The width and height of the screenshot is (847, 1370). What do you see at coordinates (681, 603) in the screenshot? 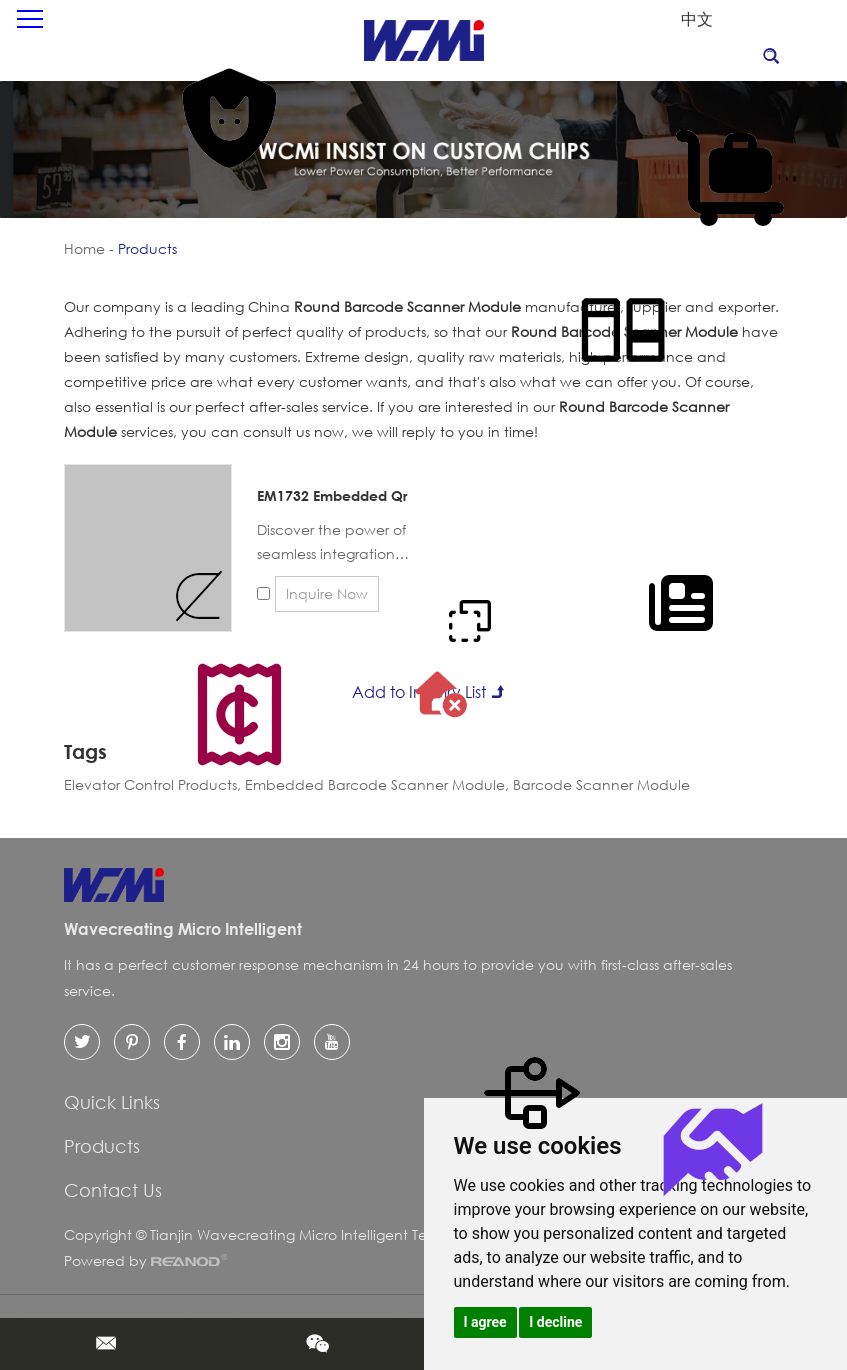
I see `view news feed or articles` at bounding box center [681, 603].